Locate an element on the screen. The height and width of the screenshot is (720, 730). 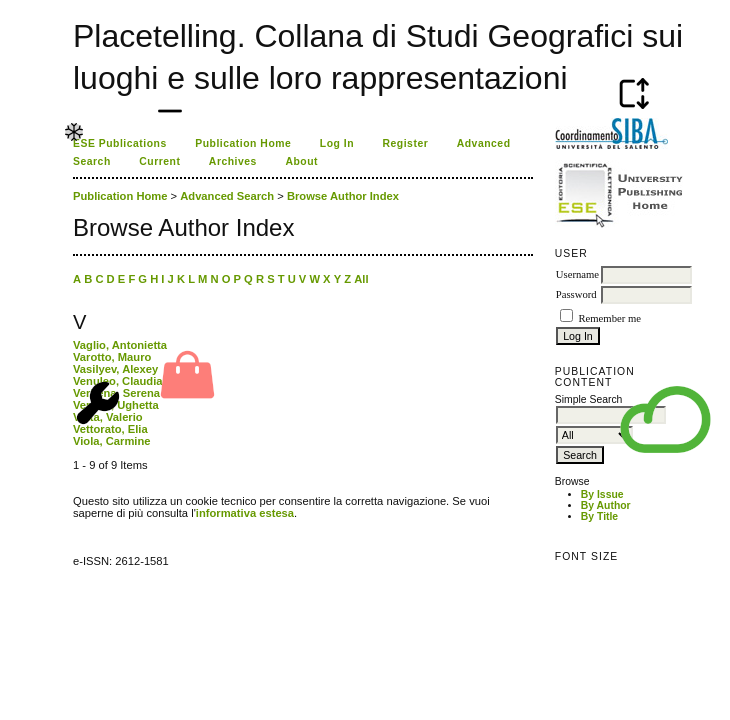
access settings or preferences is located at coordinates (98, 403).